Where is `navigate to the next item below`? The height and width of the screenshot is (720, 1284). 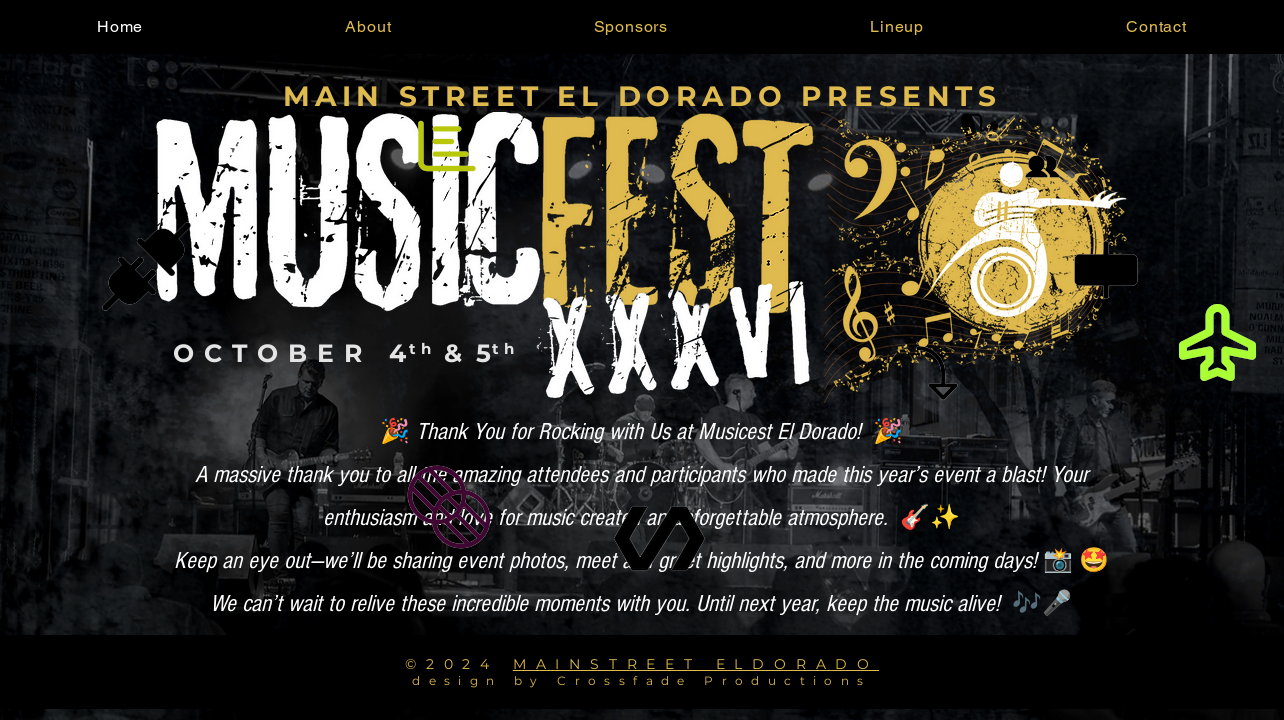
navigate to the next item below is located at coordinates (937, 373).